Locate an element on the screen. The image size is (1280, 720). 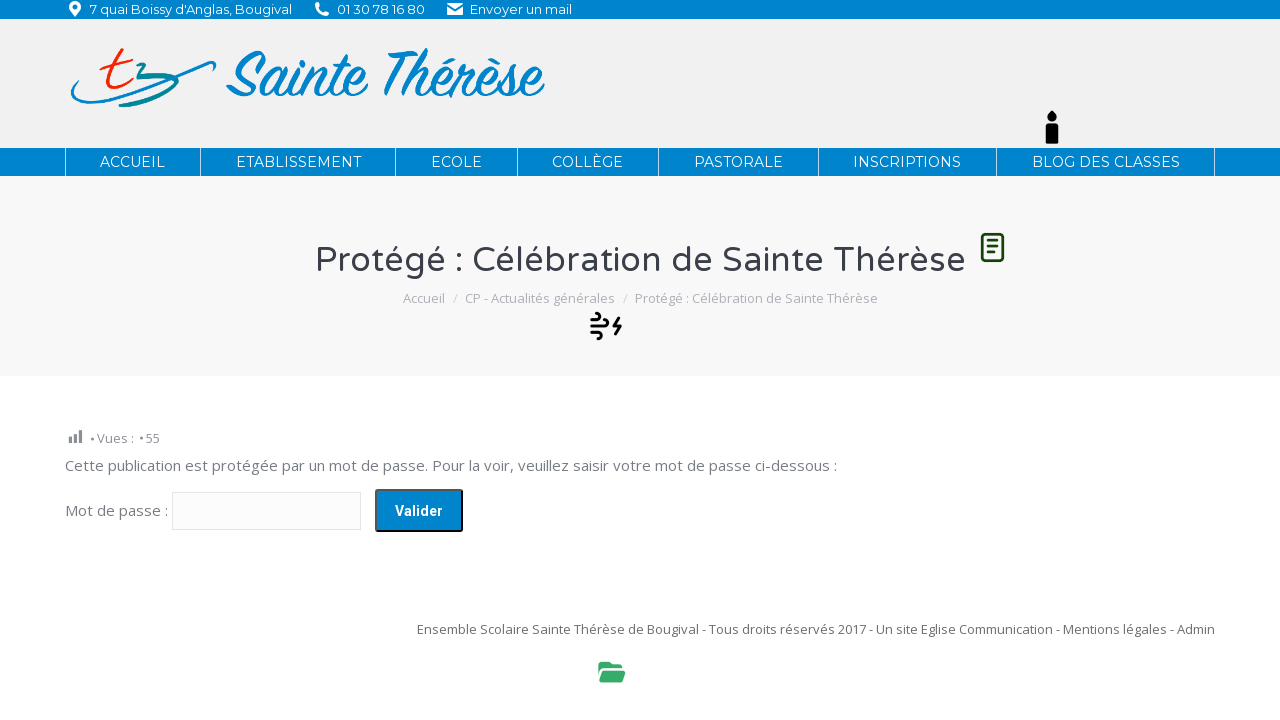
access candle or ambient lighting mode is located at coordinates (1052, 128).